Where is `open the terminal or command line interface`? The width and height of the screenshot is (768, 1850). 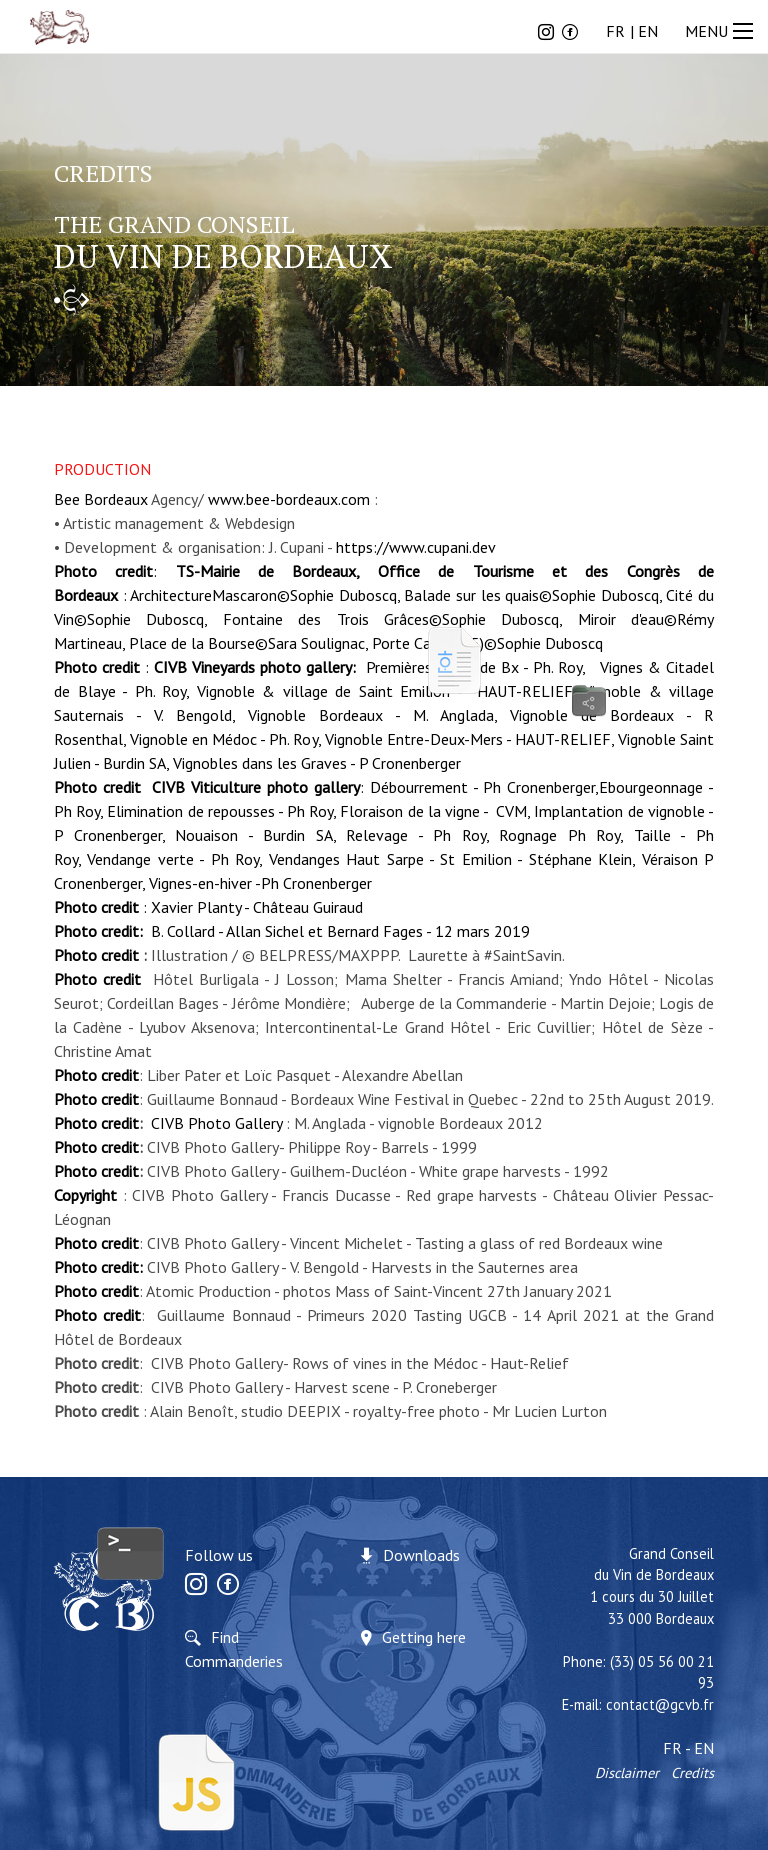
open the terminal or command line interface is located at coordinates (130, 1553).